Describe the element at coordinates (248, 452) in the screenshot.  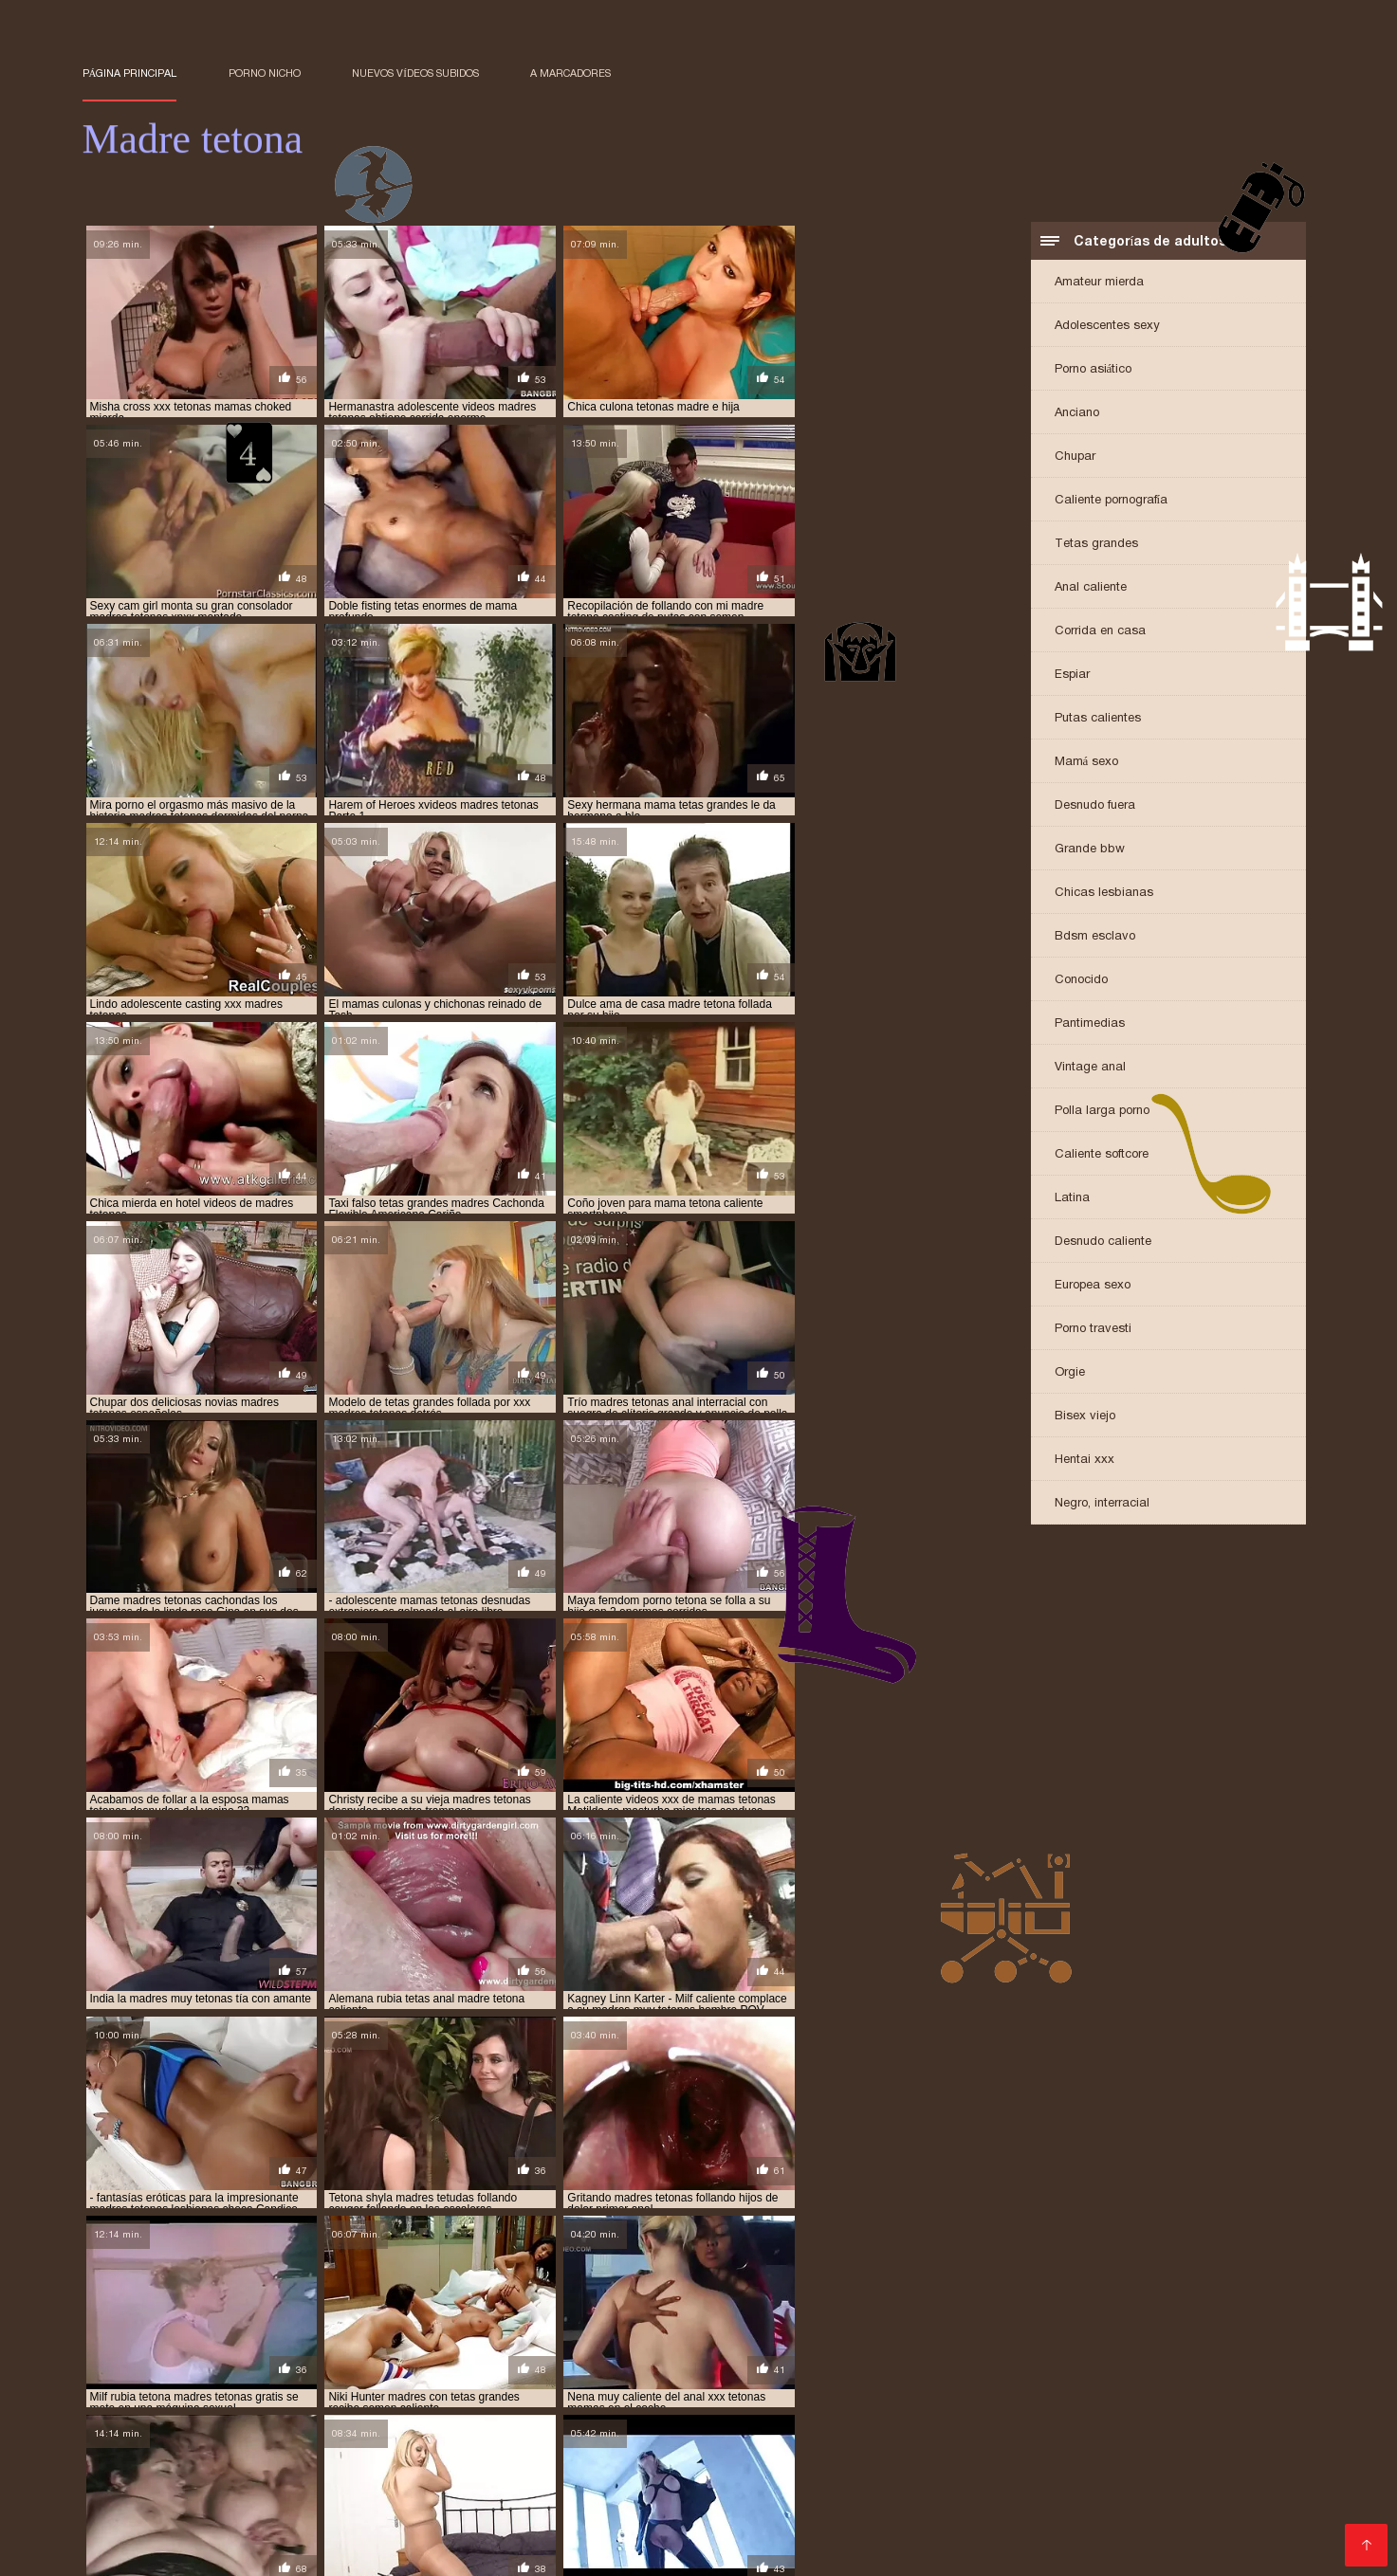
I see `four of hearts playing card` at that location.